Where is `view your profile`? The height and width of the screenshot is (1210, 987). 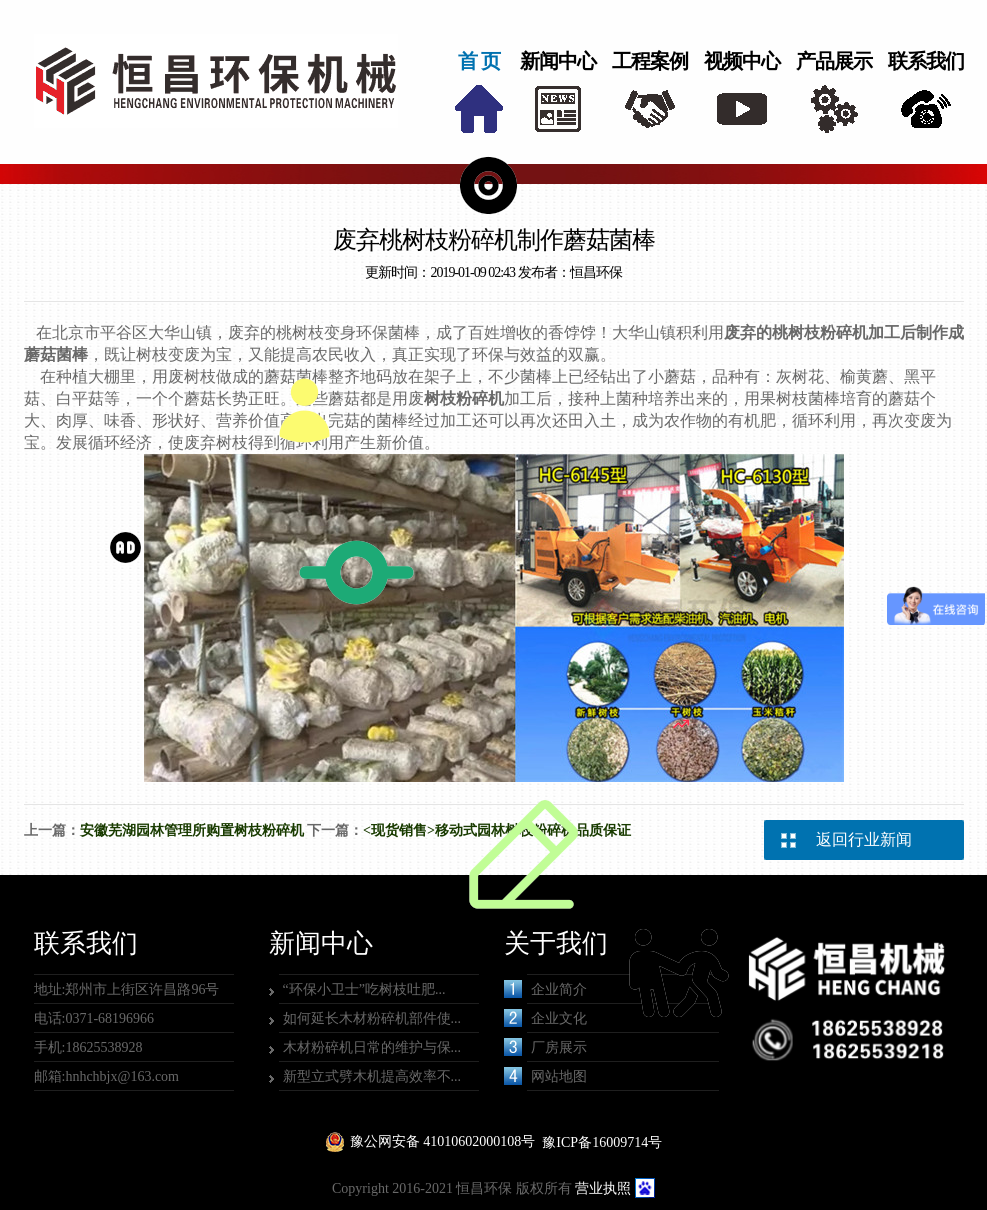 view your profile is located at coordinates (304, 410).